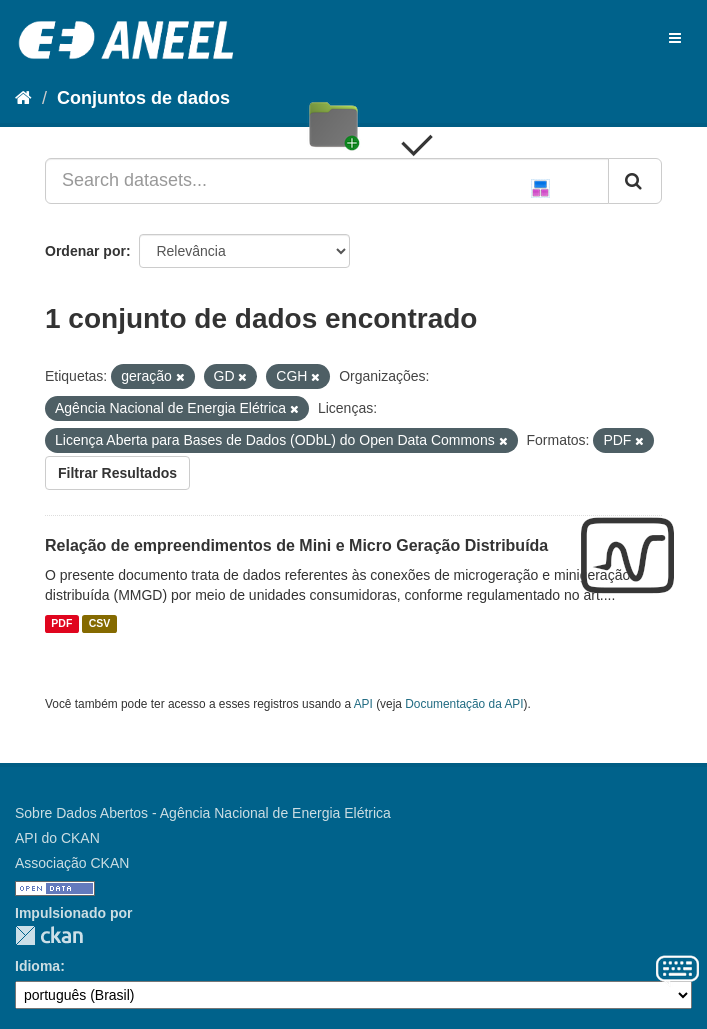 This screenshot has height=1029, width=707. Describe the element at coordinates (333, 124) in the screenshot. I see `create a new folder` at that location.